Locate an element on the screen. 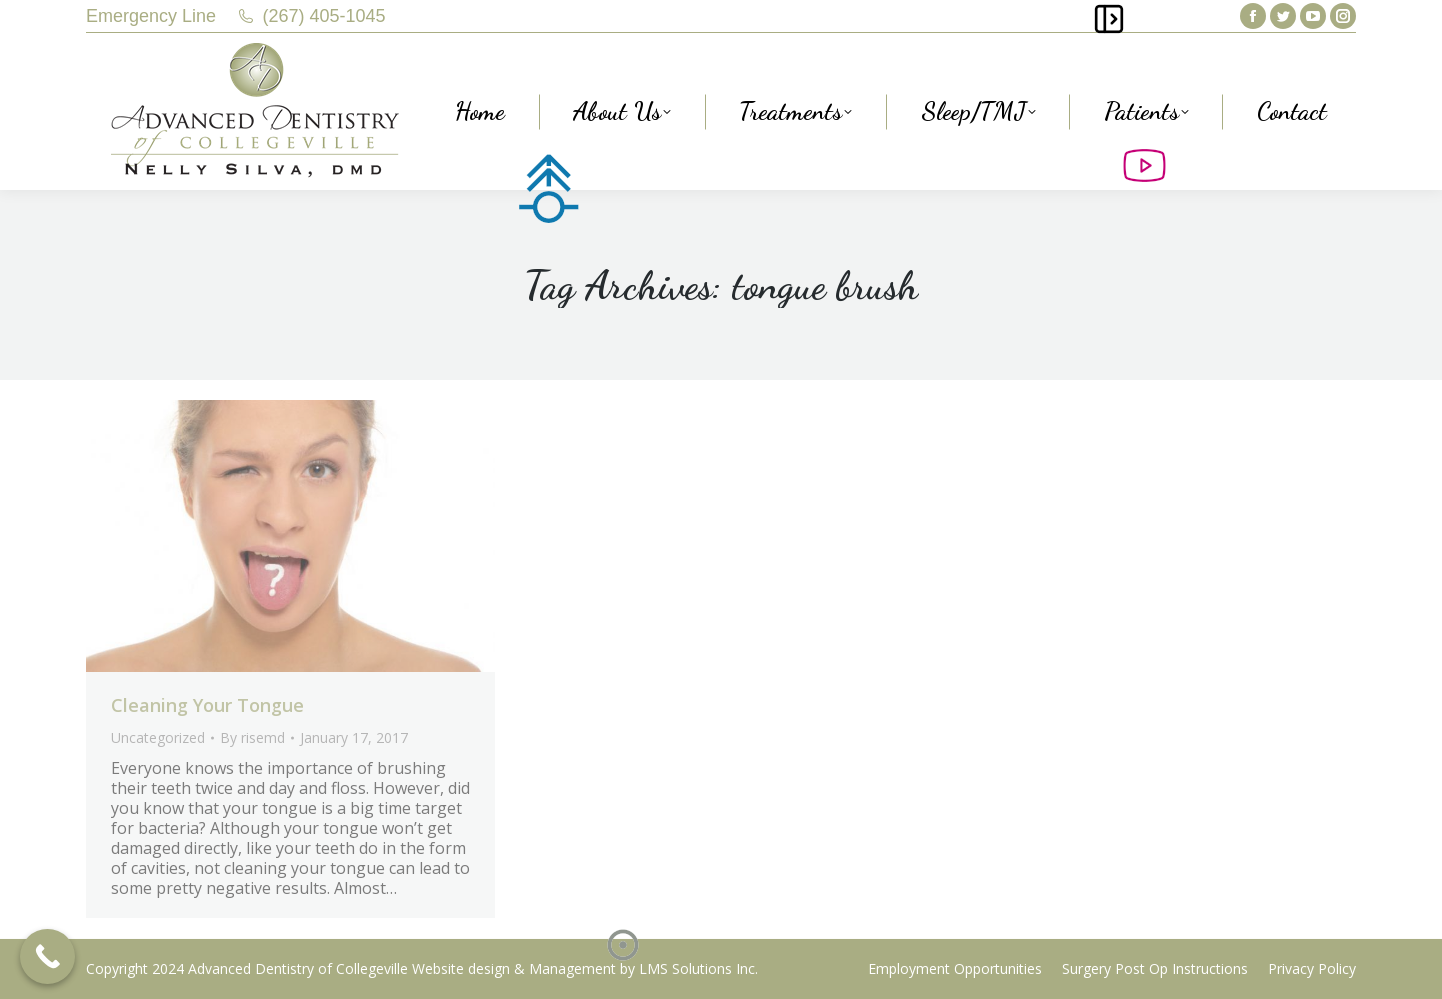 The width and height of the screenshot is (1442, 999). open YouTube app is located at coordinates (1144, 165).